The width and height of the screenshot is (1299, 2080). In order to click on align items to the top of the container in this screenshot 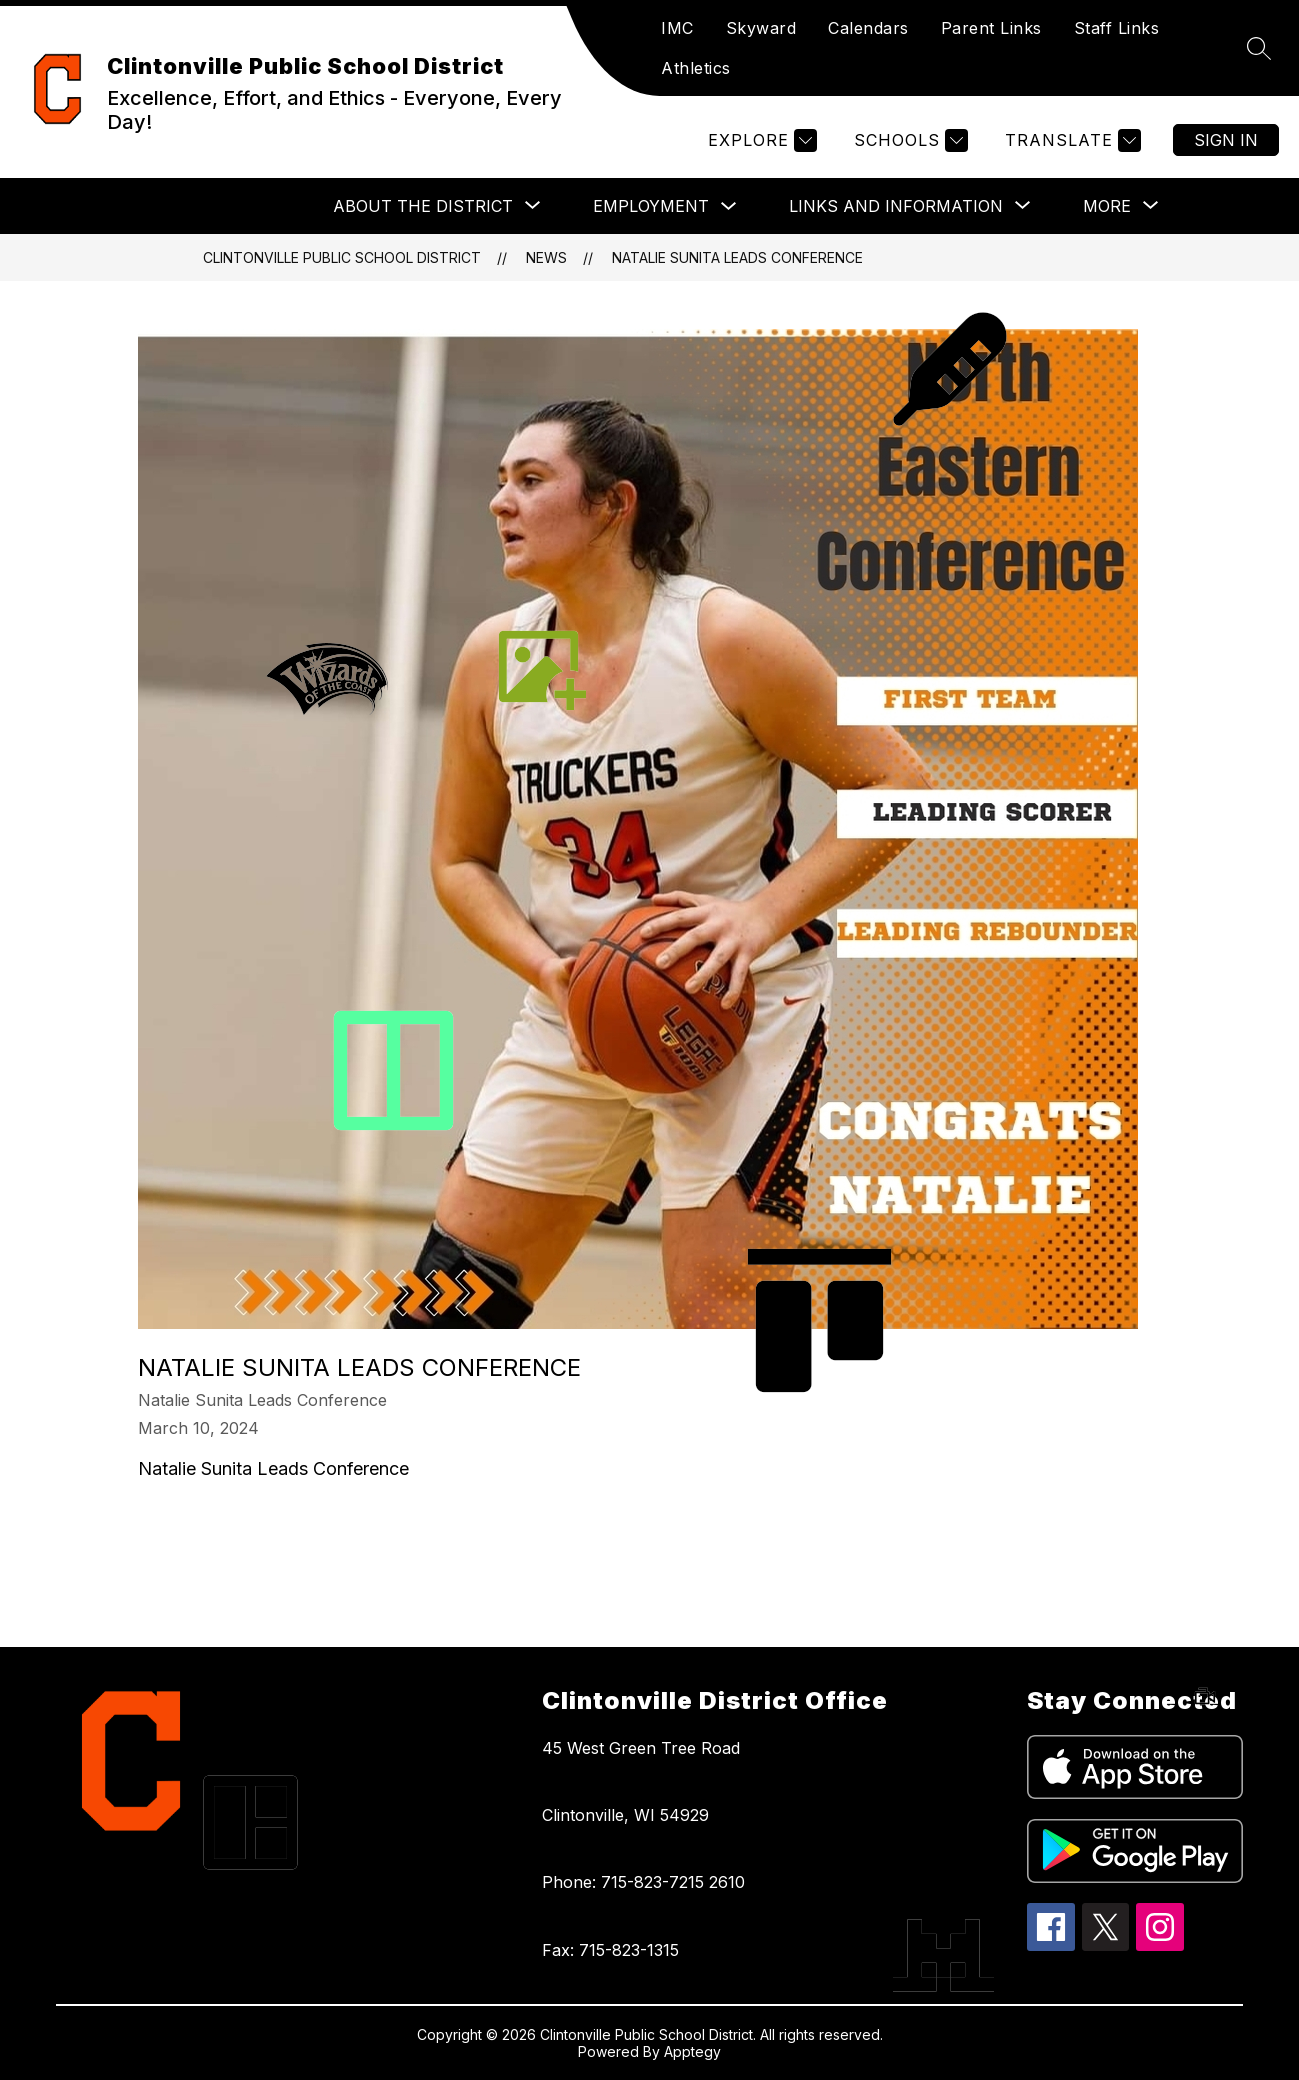, I will do `click(819, 1320)`.